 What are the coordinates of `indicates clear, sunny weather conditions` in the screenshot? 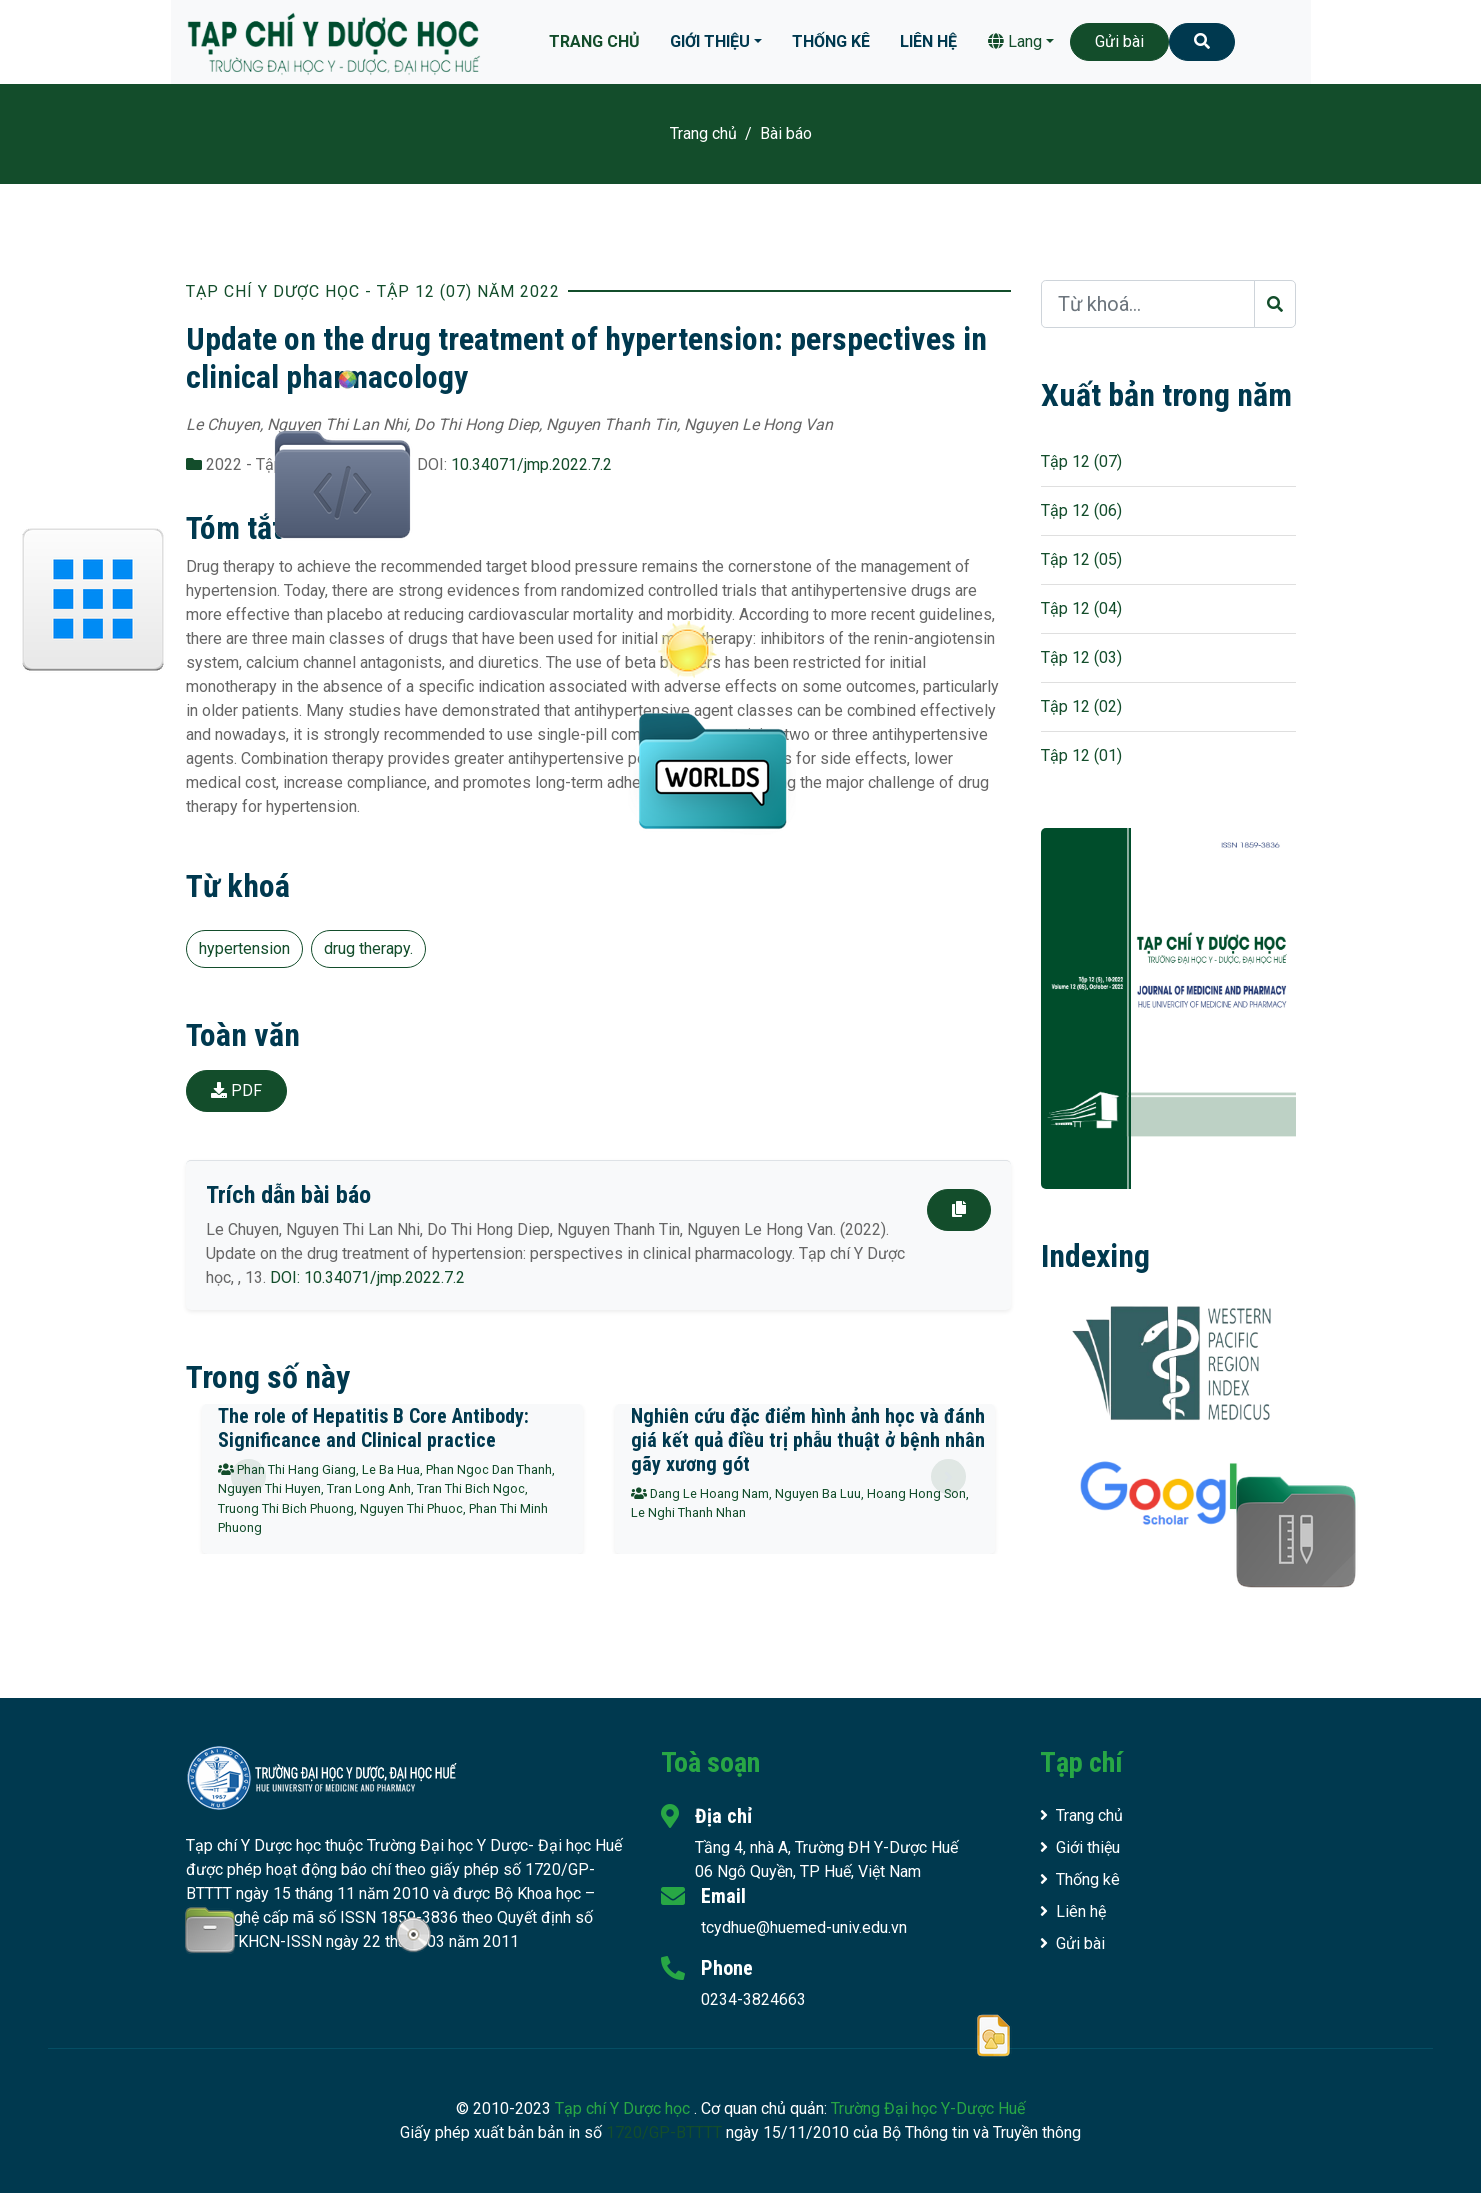 It's located at (687, 650).